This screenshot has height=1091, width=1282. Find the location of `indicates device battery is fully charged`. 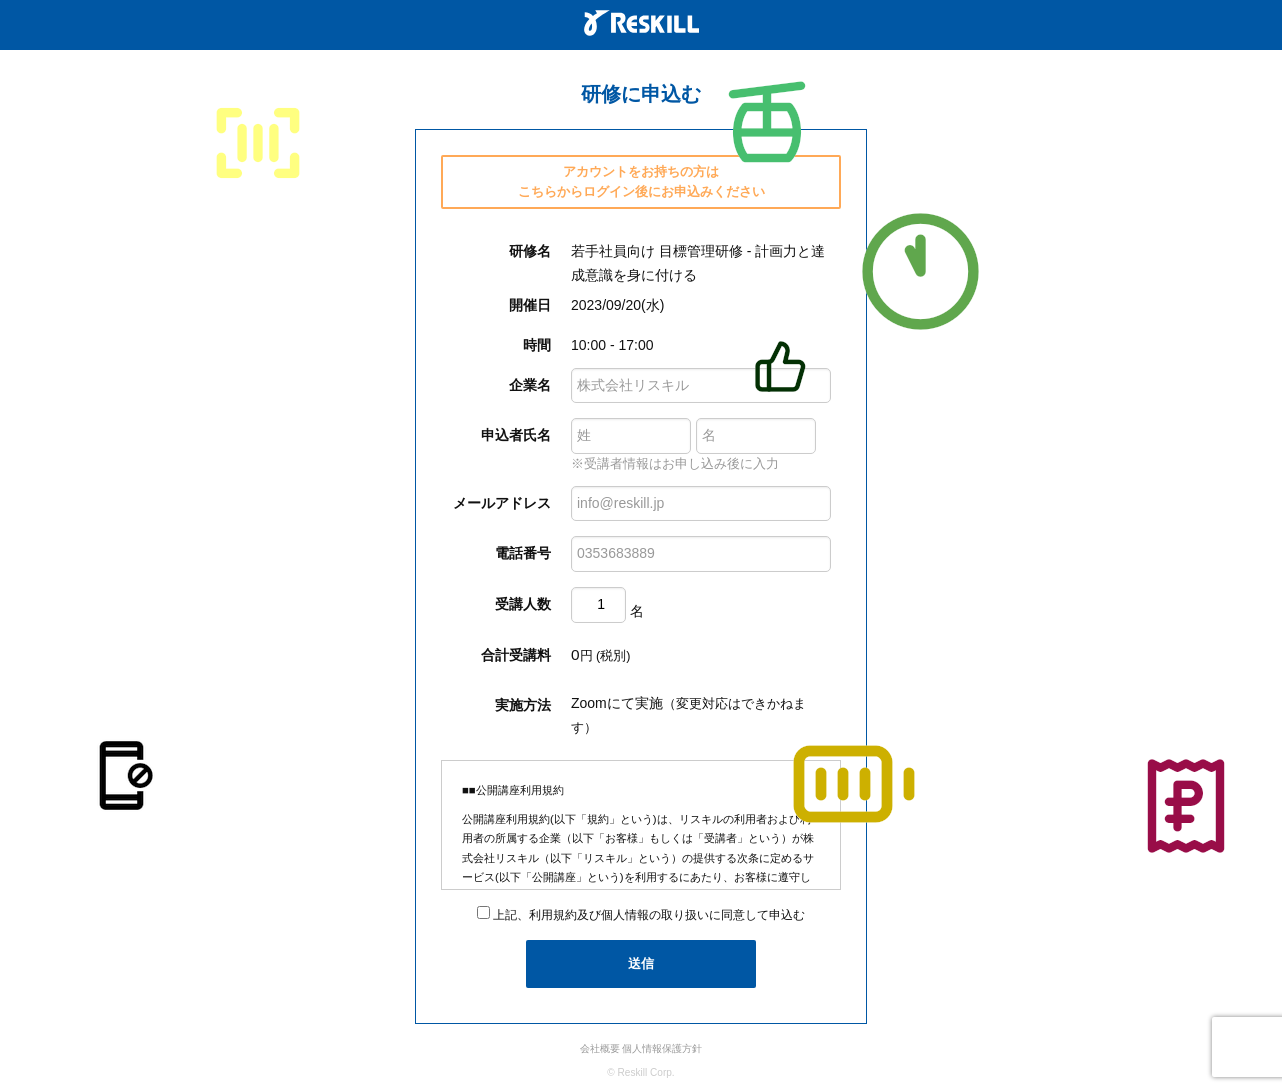

indicates device battery is fully charged is located at coordinates (854, 784).